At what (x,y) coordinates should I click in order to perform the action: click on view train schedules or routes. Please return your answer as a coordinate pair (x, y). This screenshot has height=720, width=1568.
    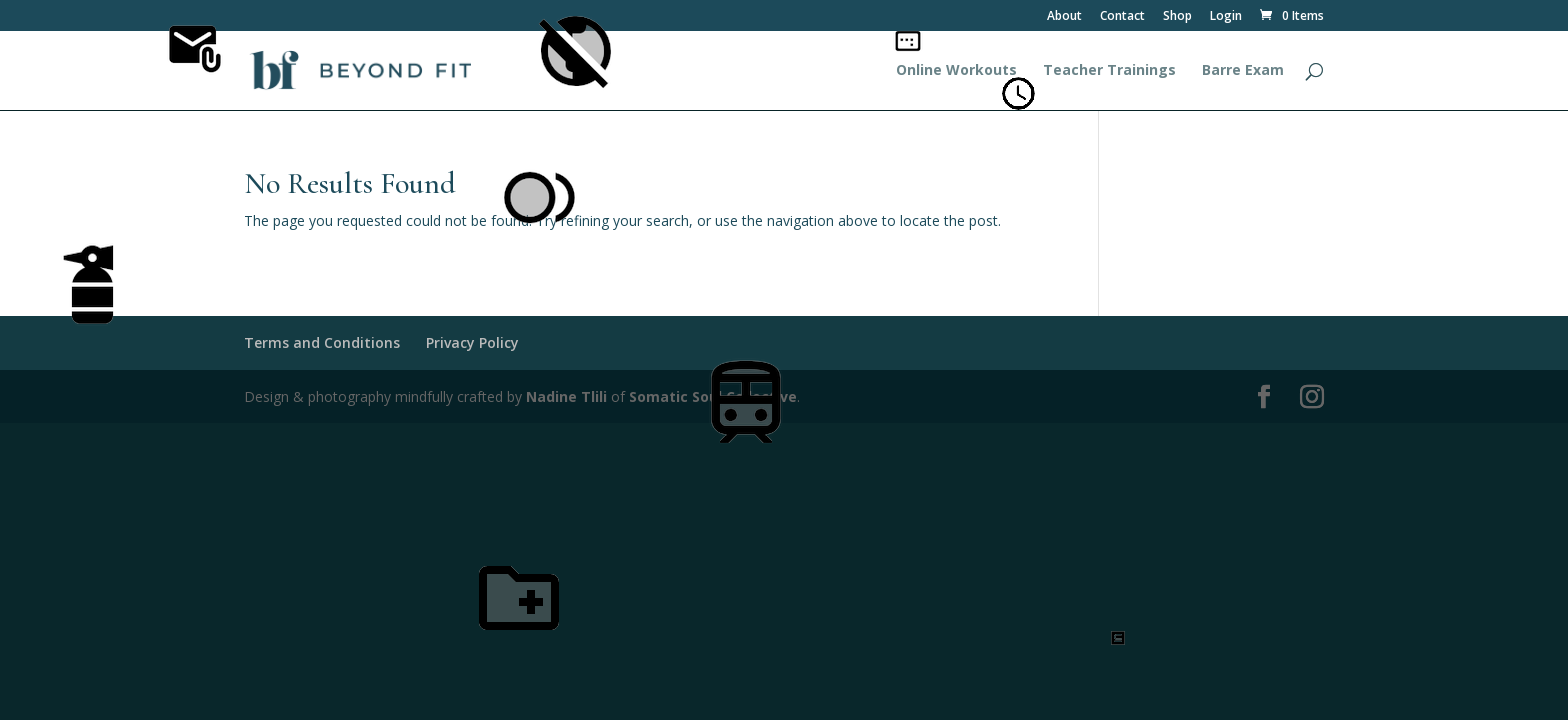
    Looking at the image, I should click on (746, 404).